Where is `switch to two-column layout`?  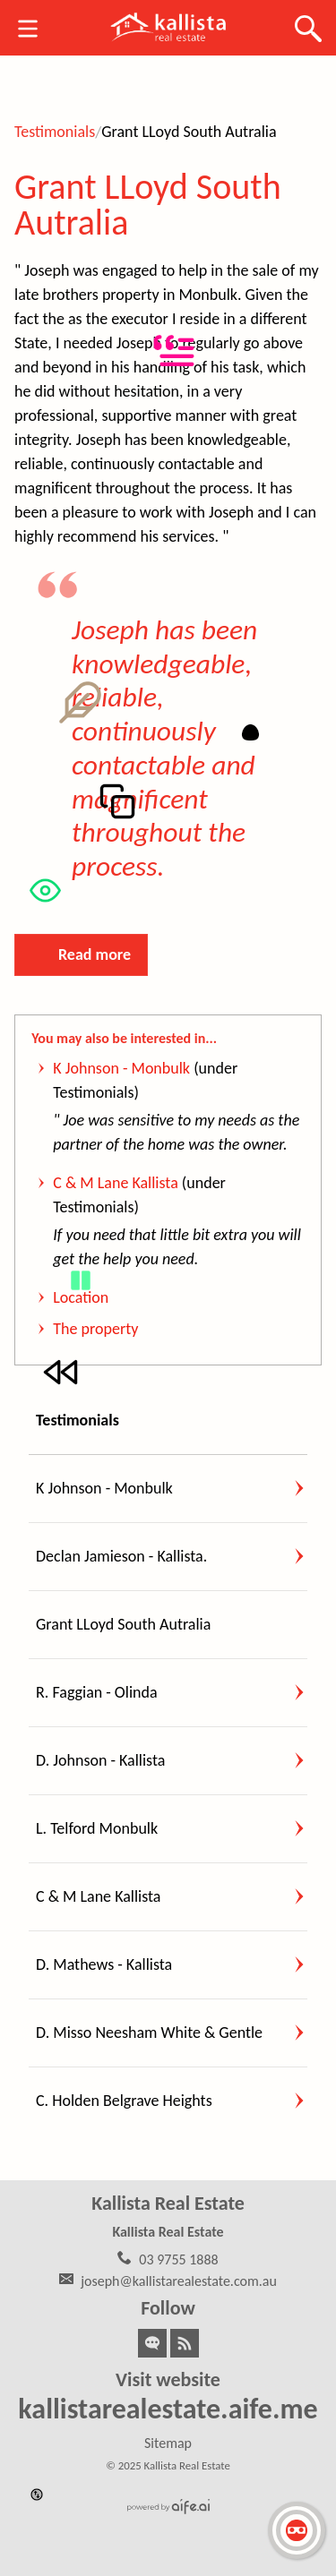 switch to two-column layout is located at coordinates (81, 1280).